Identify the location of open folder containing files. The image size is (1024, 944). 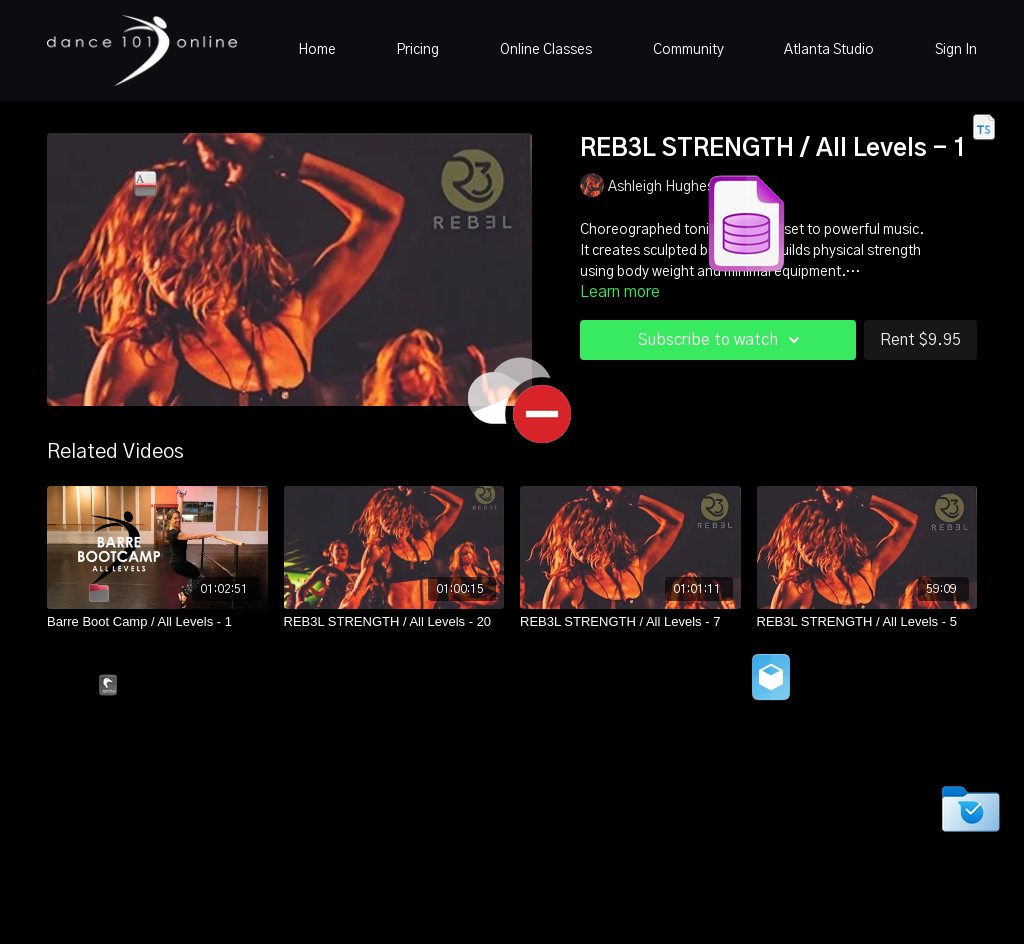
(99, 593).